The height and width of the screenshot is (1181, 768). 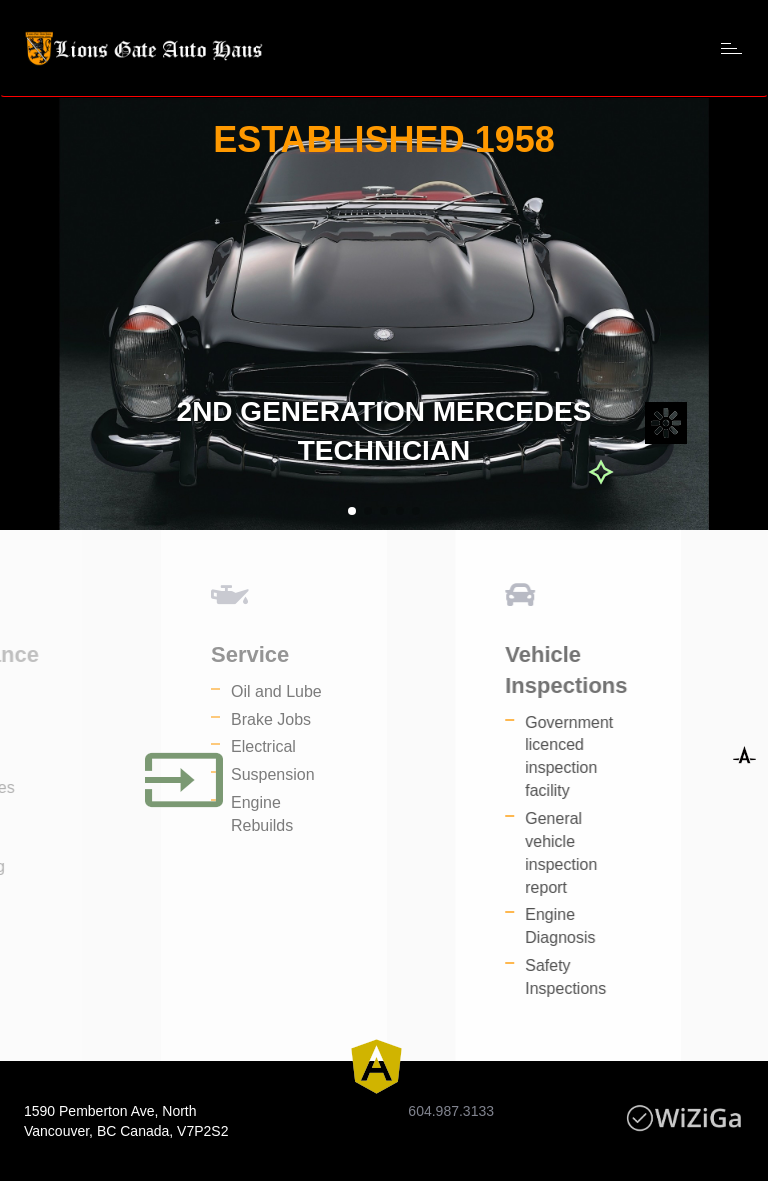 What do you see at coordinates (376, 1066) in the screenshot?
I see `AngularJS framework logo` at bounding box center [376, 1066].